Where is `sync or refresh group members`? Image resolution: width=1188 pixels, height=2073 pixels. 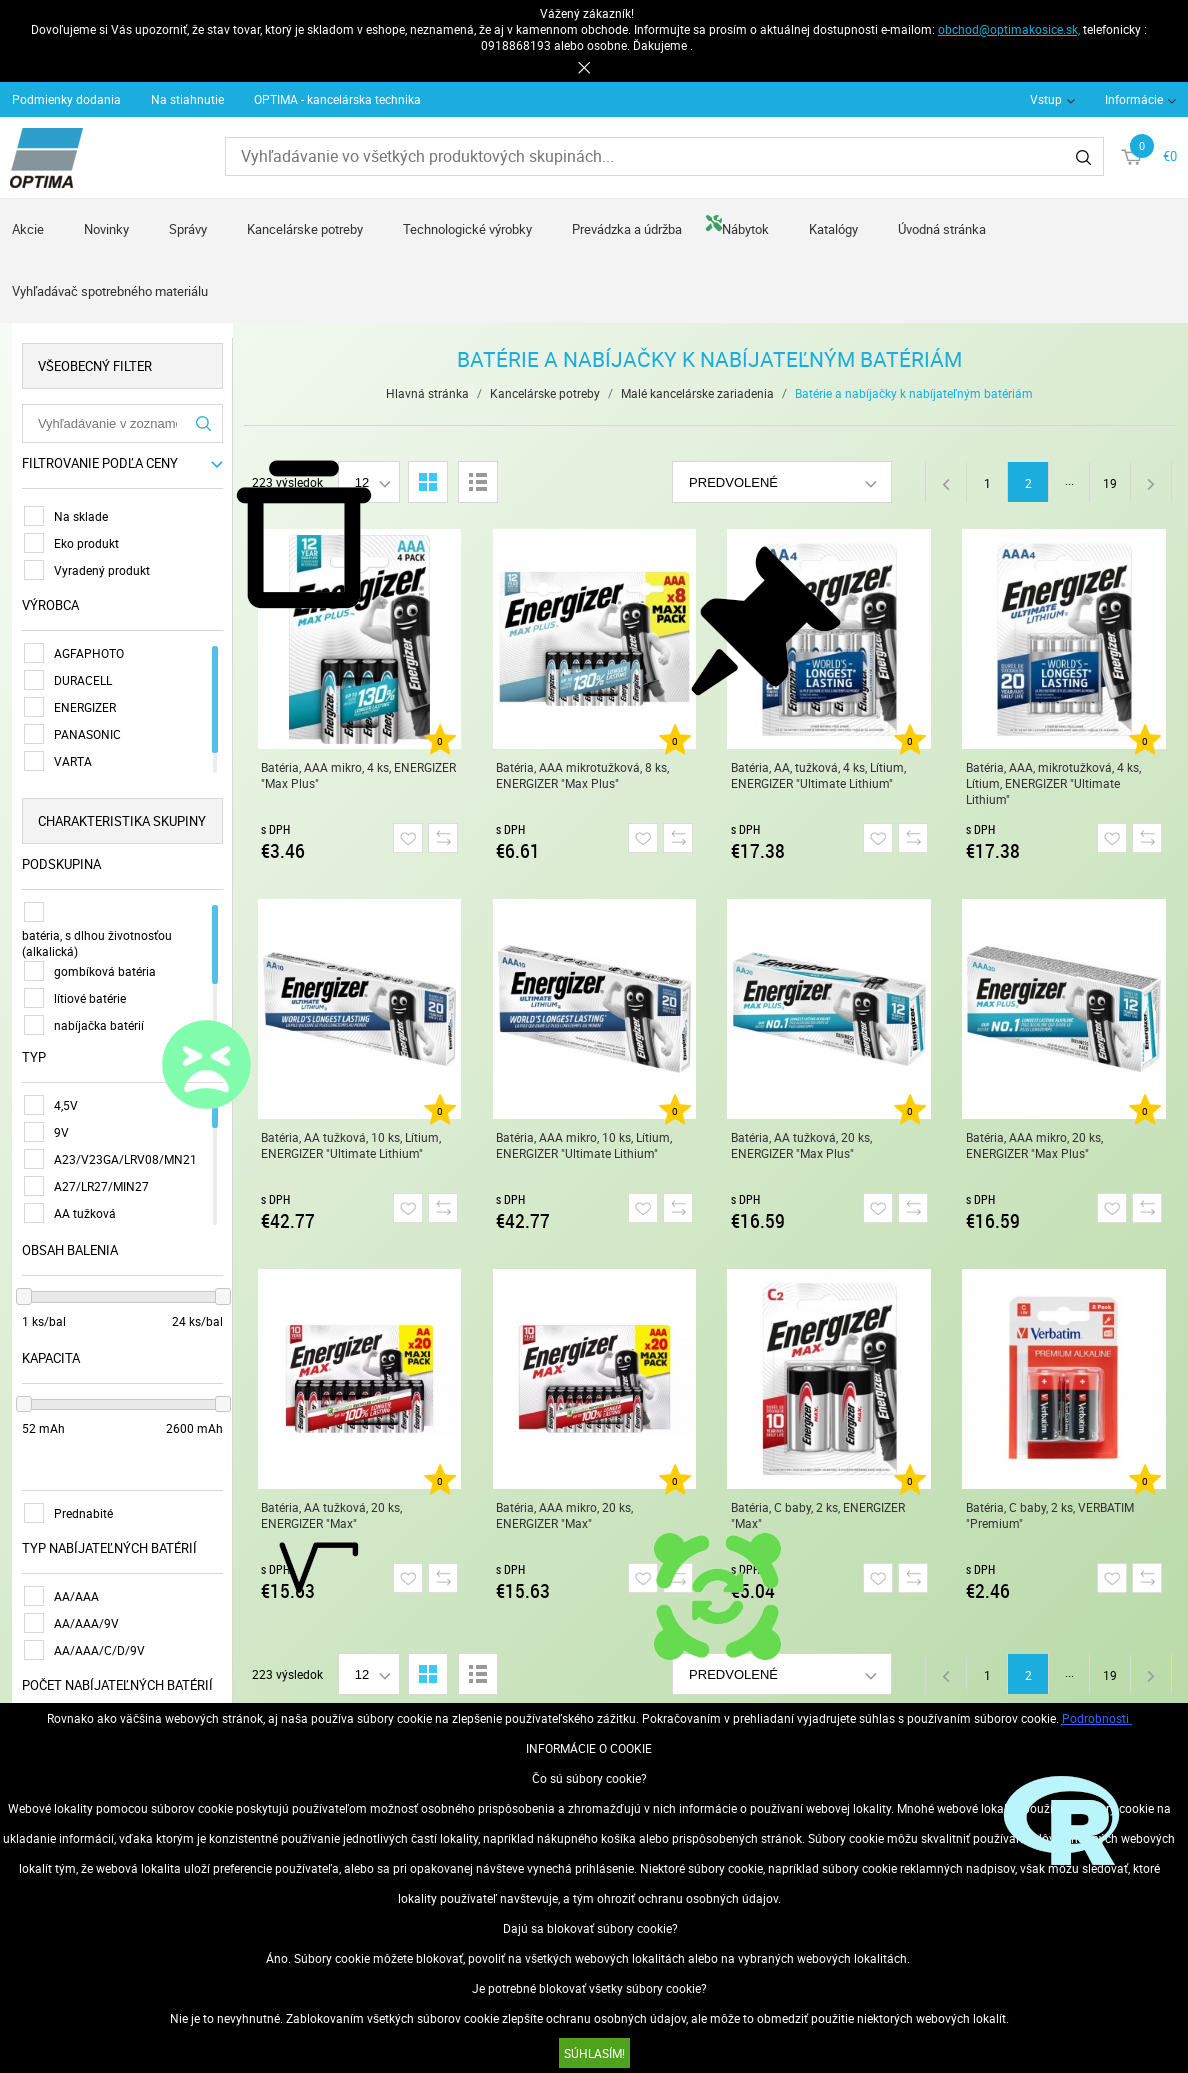
sync or refresh group members is located at coordinates (717, 1596).